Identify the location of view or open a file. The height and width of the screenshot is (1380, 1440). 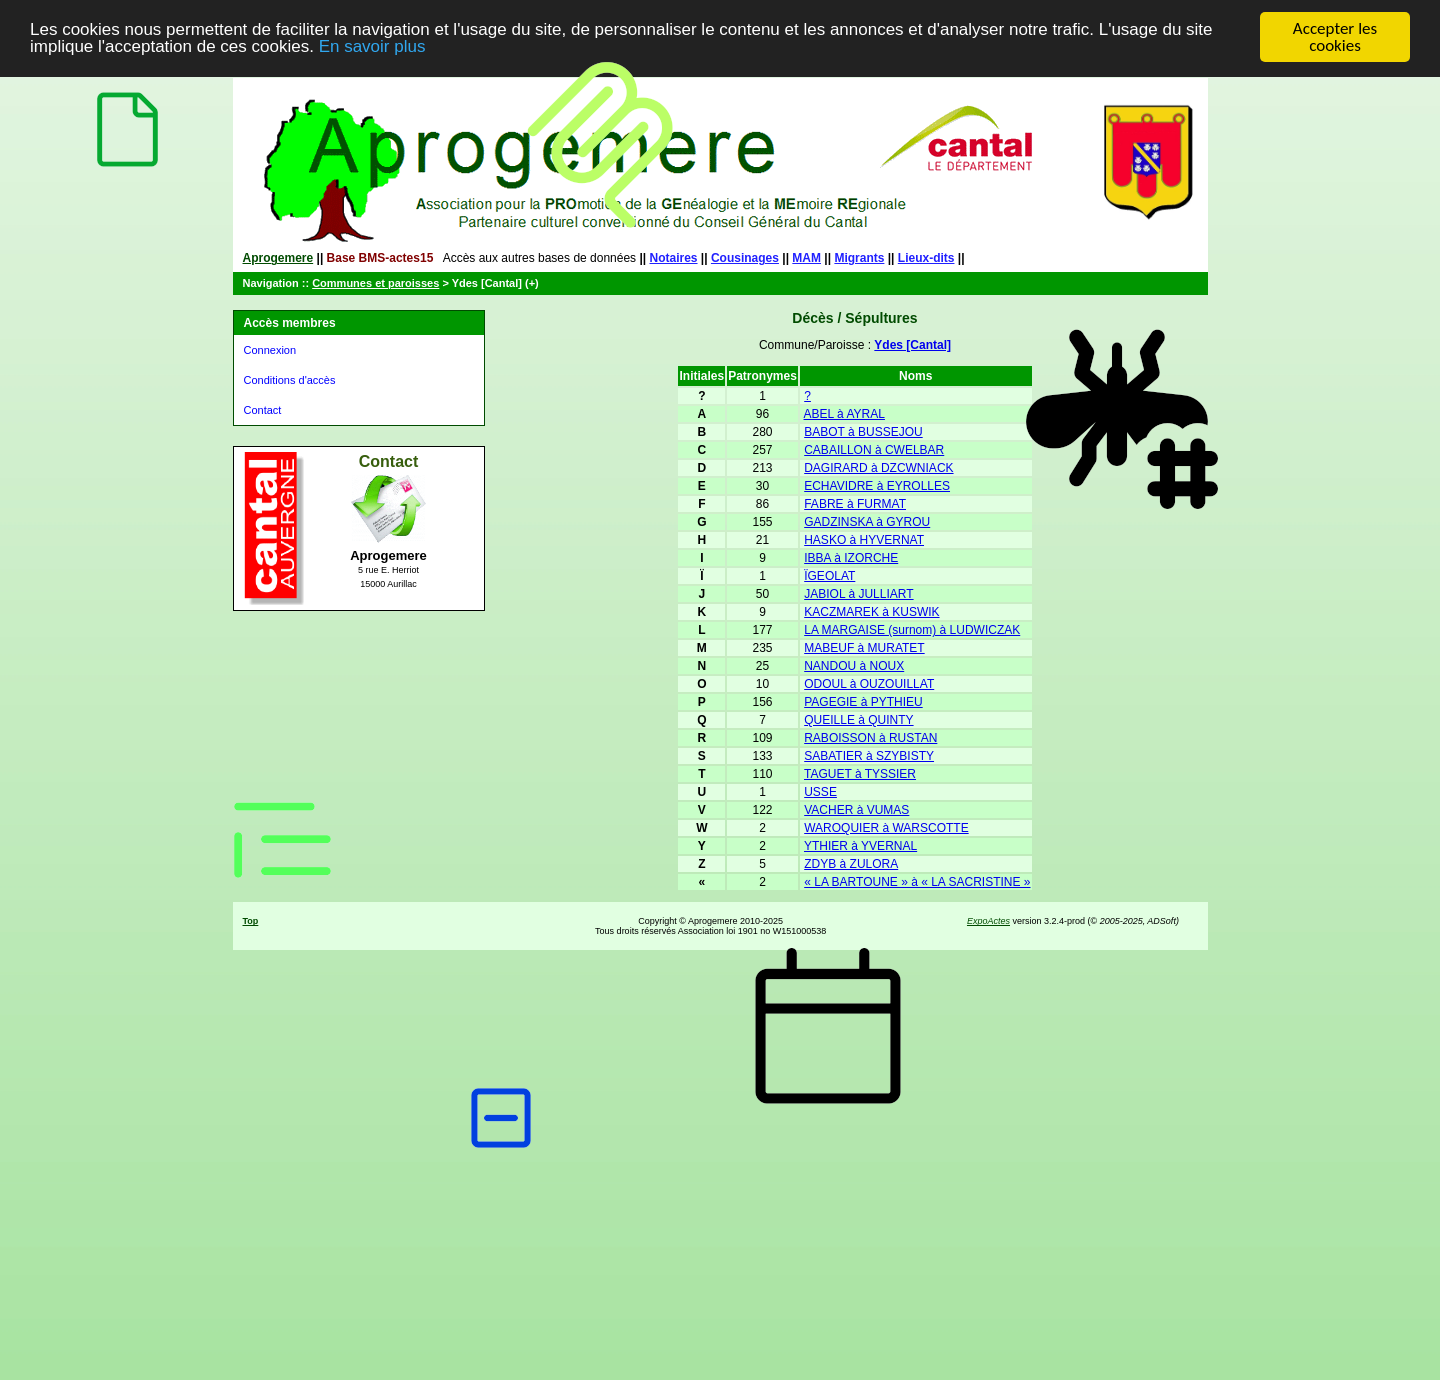
(127, 129).